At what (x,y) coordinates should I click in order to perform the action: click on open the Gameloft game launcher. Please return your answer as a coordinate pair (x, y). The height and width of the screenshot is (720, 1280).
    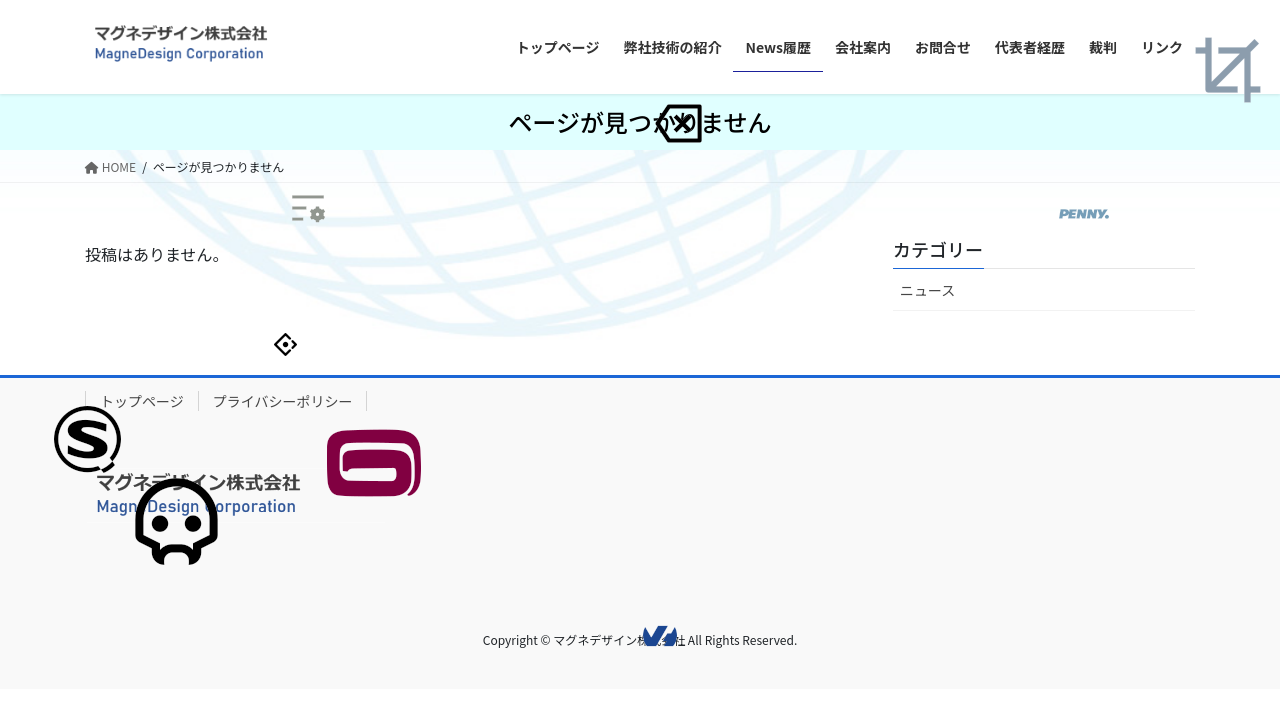
    Looking at the image, I should click on (374, 463).